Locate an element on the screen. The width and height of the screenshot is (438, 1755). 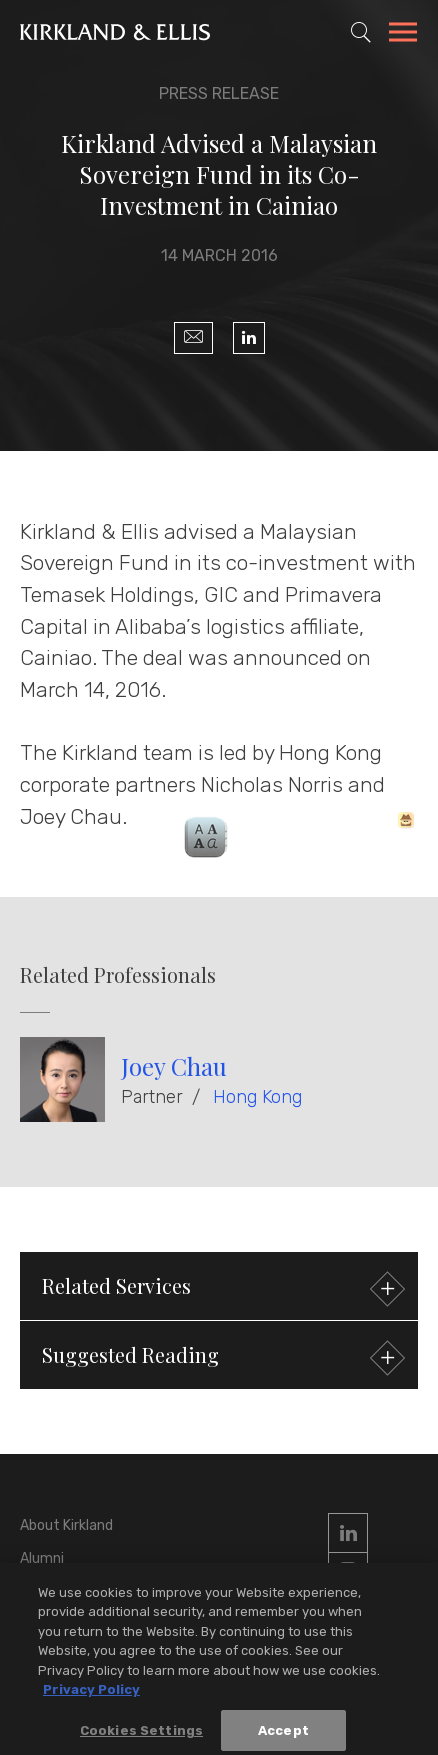
open font book to manage installed fonts is located at coordinates (205, 837).